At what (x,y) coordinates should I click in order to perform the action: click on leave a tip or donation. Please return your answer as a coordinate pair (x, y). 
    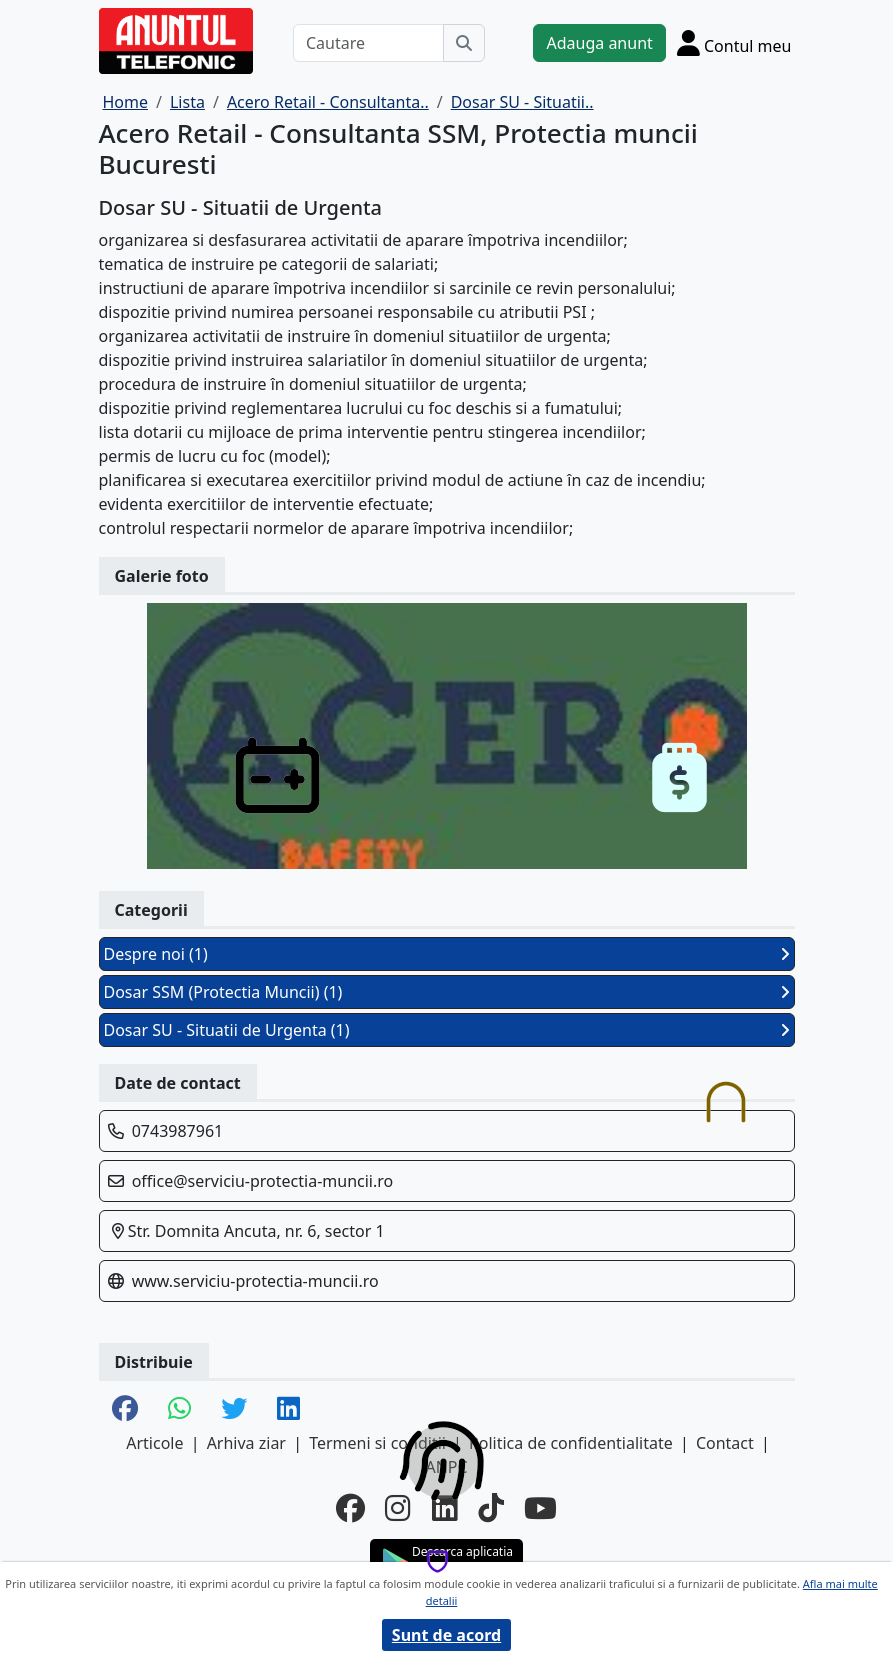
    Looking at the image, I should click on (679, 777).